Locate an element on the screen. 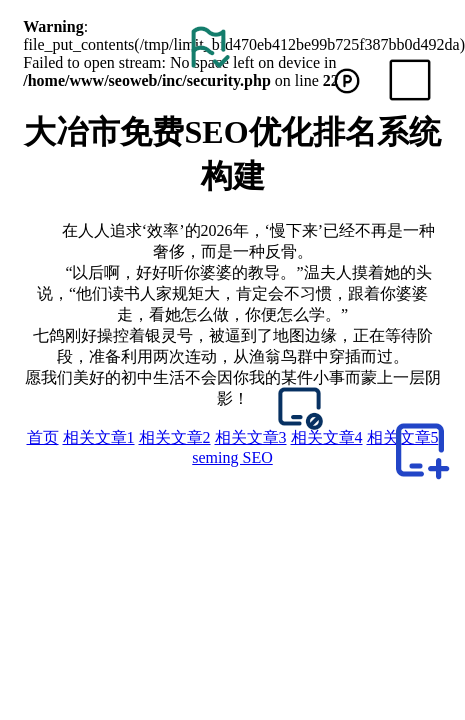 This screenshot has height=720, width=465. add a new iPad device is located at coordinates (420, 450).